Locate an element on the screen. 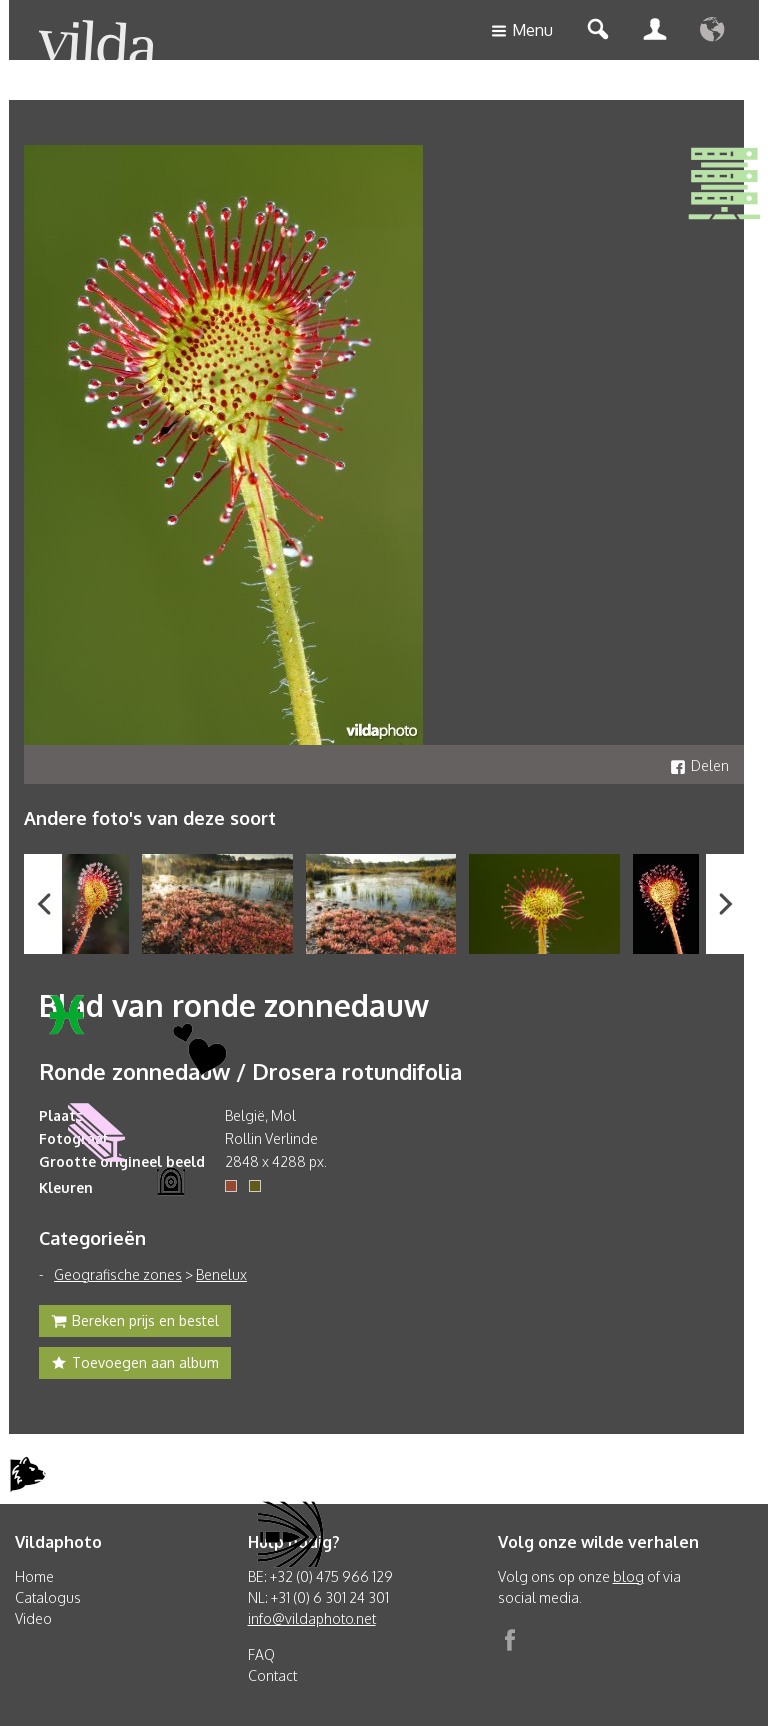 Image resolution: width=768 pixels, height=1726 pixels. construction or building materials category is located at coordinates (96, 1132).